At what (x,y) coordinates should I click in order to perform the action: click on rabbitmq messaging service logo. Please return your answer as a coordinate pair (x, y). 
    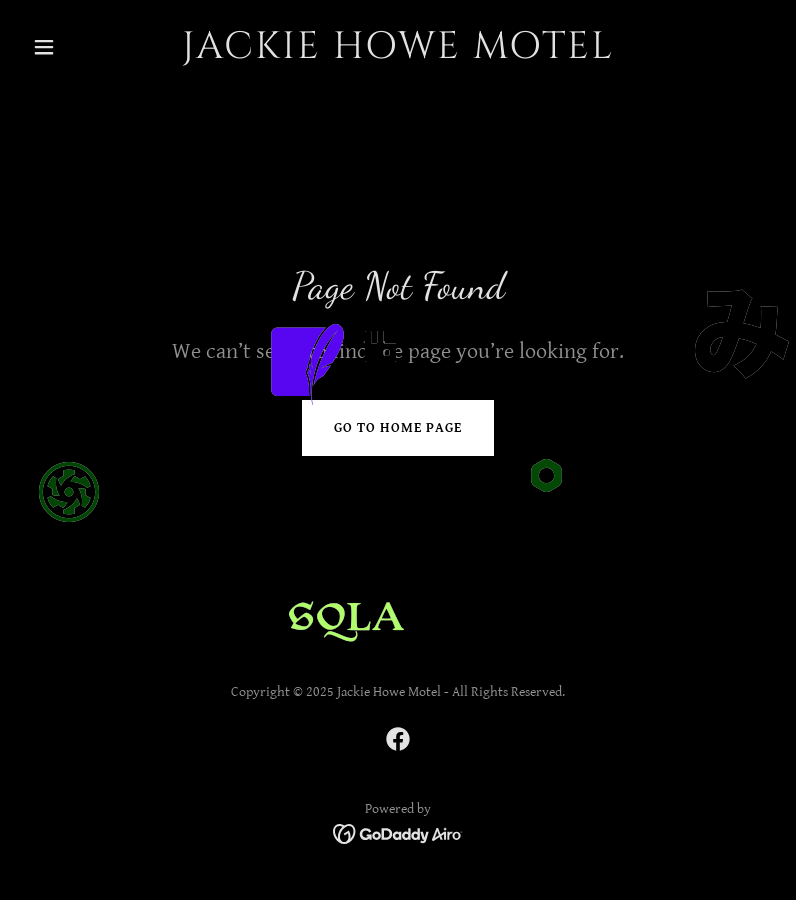
    Looking at the image, I should click on (380, 346).